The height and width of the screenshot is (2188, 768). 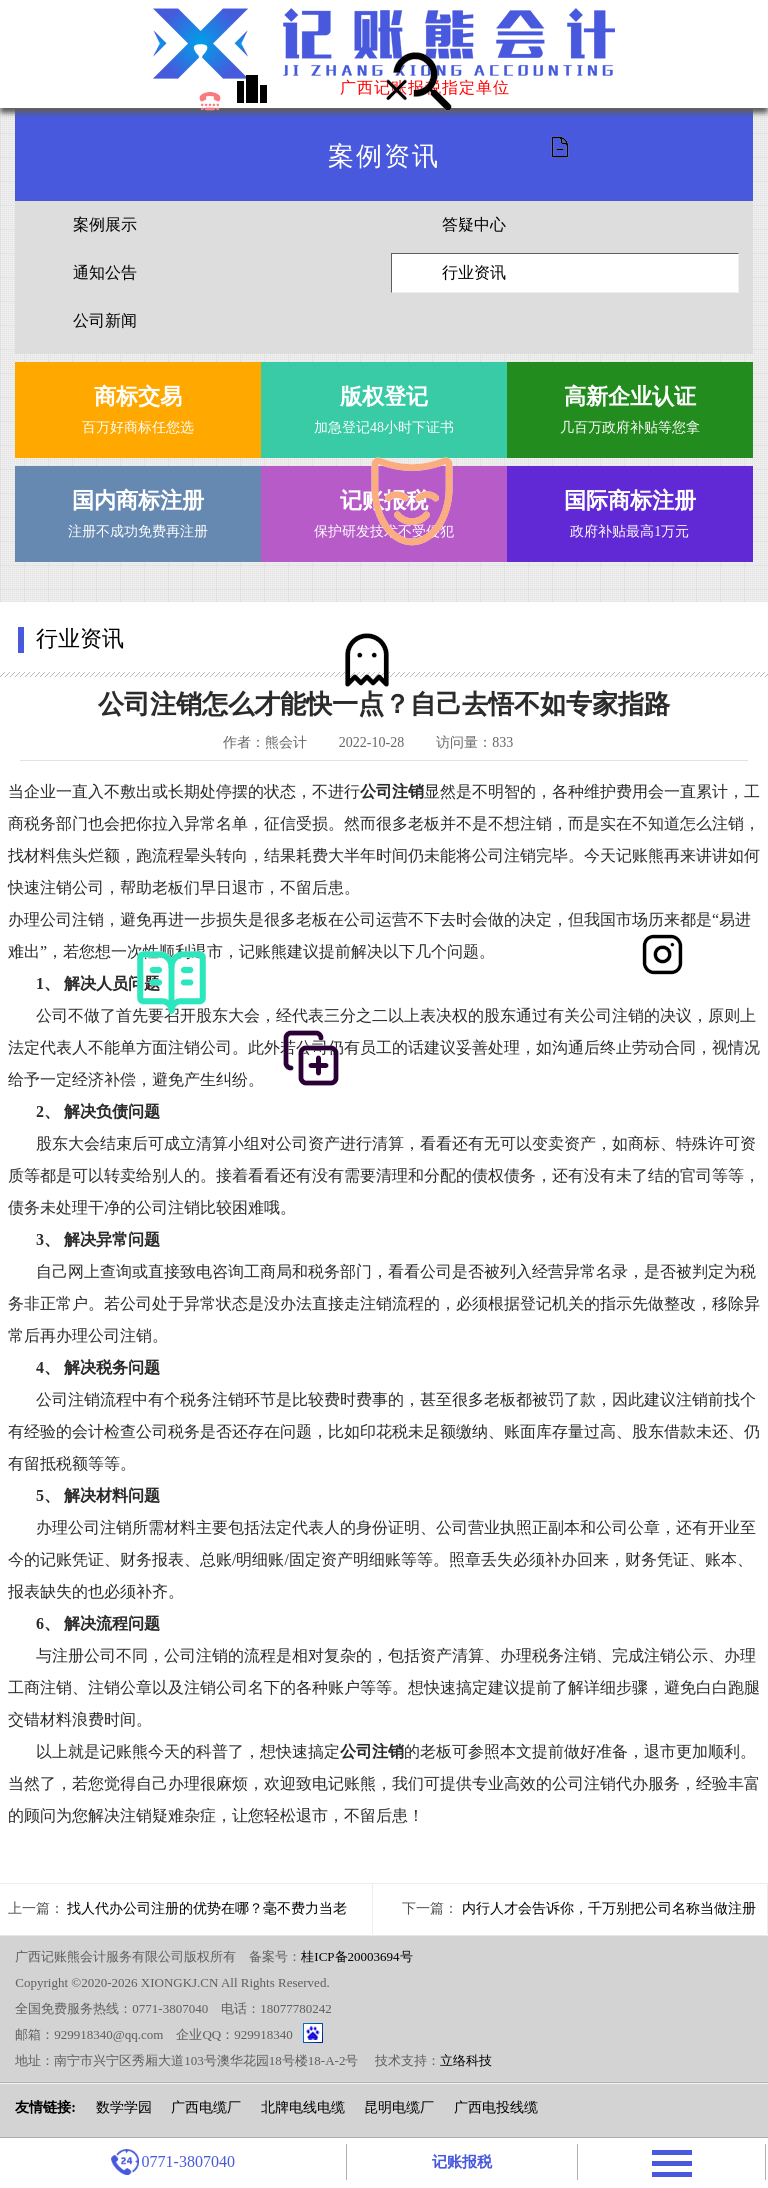 I want to click on search is disabled or unavailable, so click(x=424, y=83).